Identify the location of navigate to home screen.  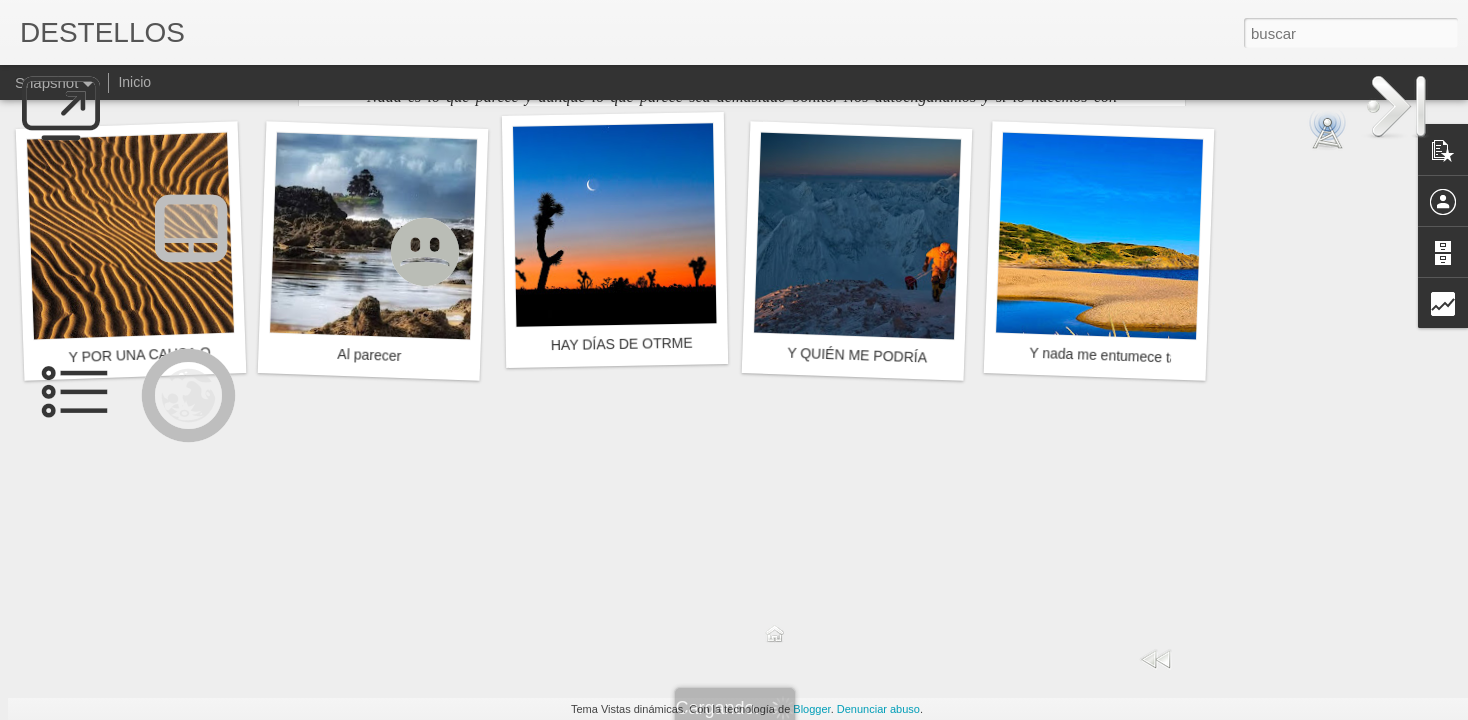
(774, 633).